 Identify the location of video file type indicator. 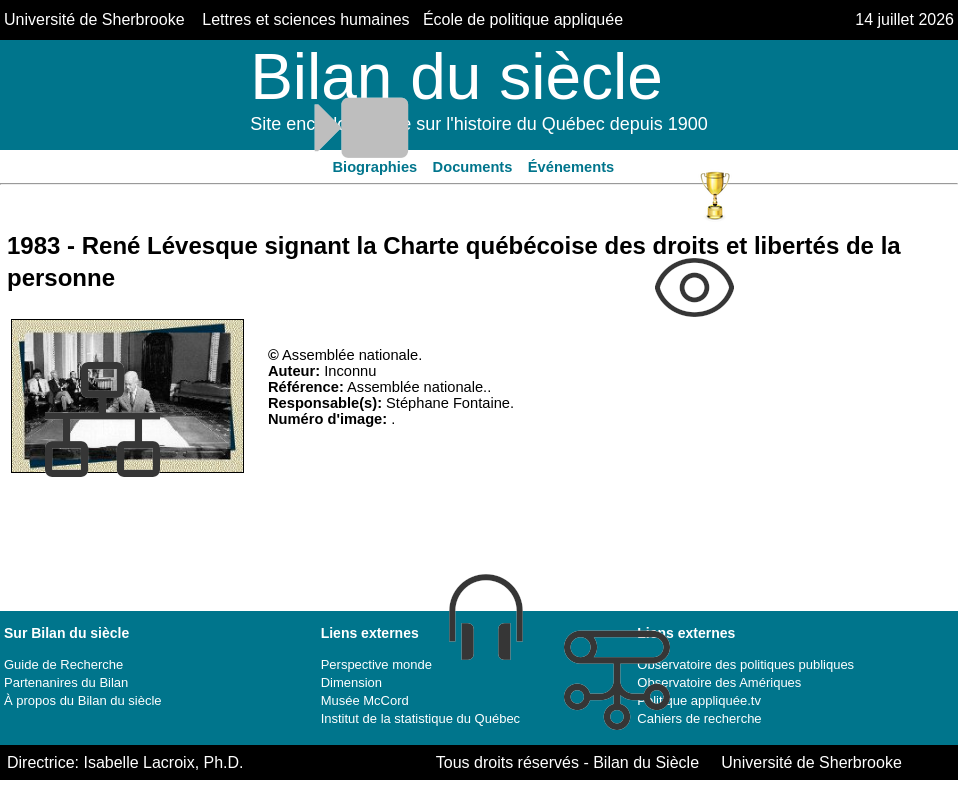
(361, 124).